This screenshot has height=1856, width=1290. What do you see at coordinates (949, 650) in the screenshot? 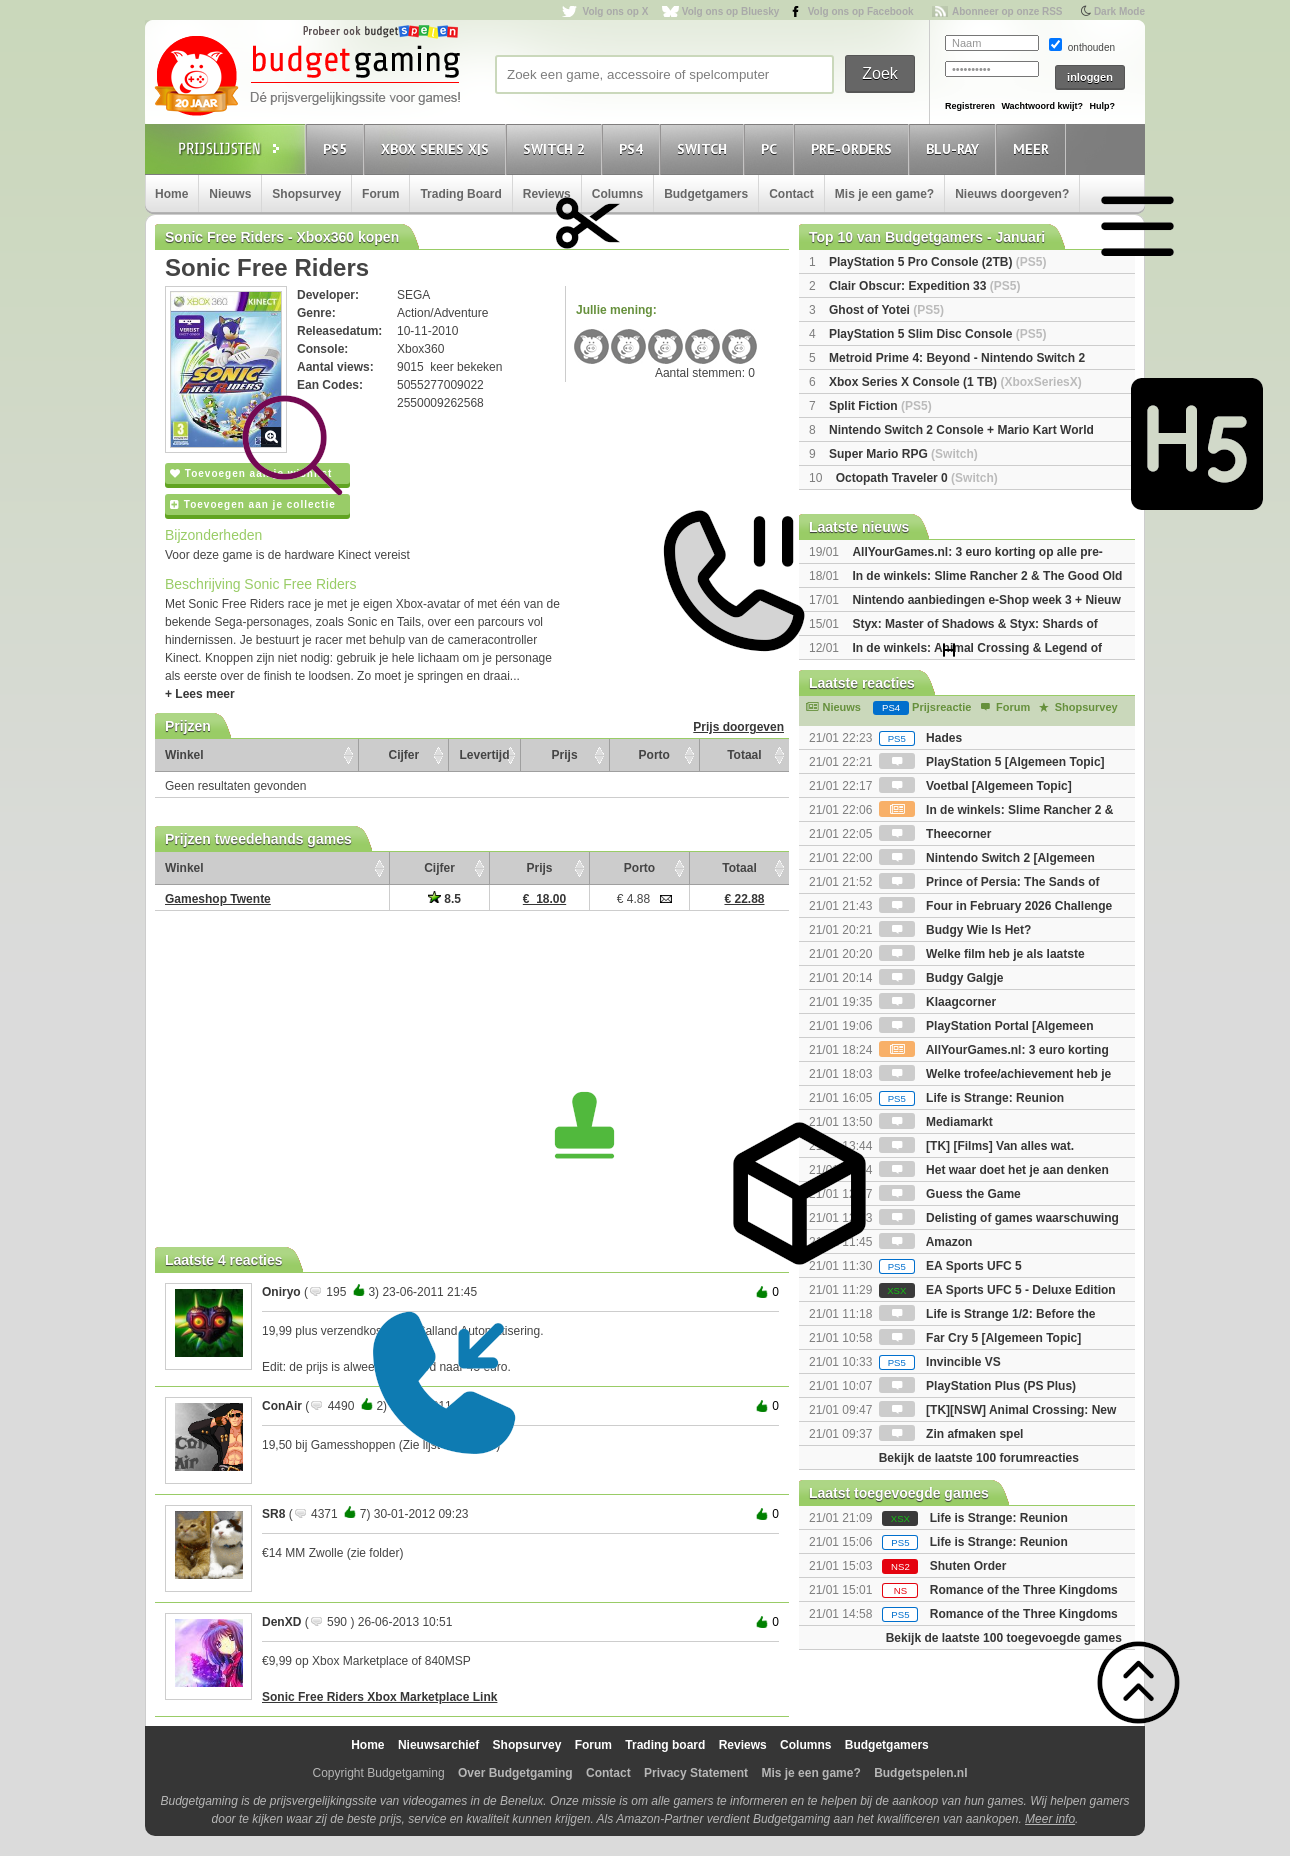
I see `indicates a hospital or medical facility nearby` at bounding box center [949, 650].